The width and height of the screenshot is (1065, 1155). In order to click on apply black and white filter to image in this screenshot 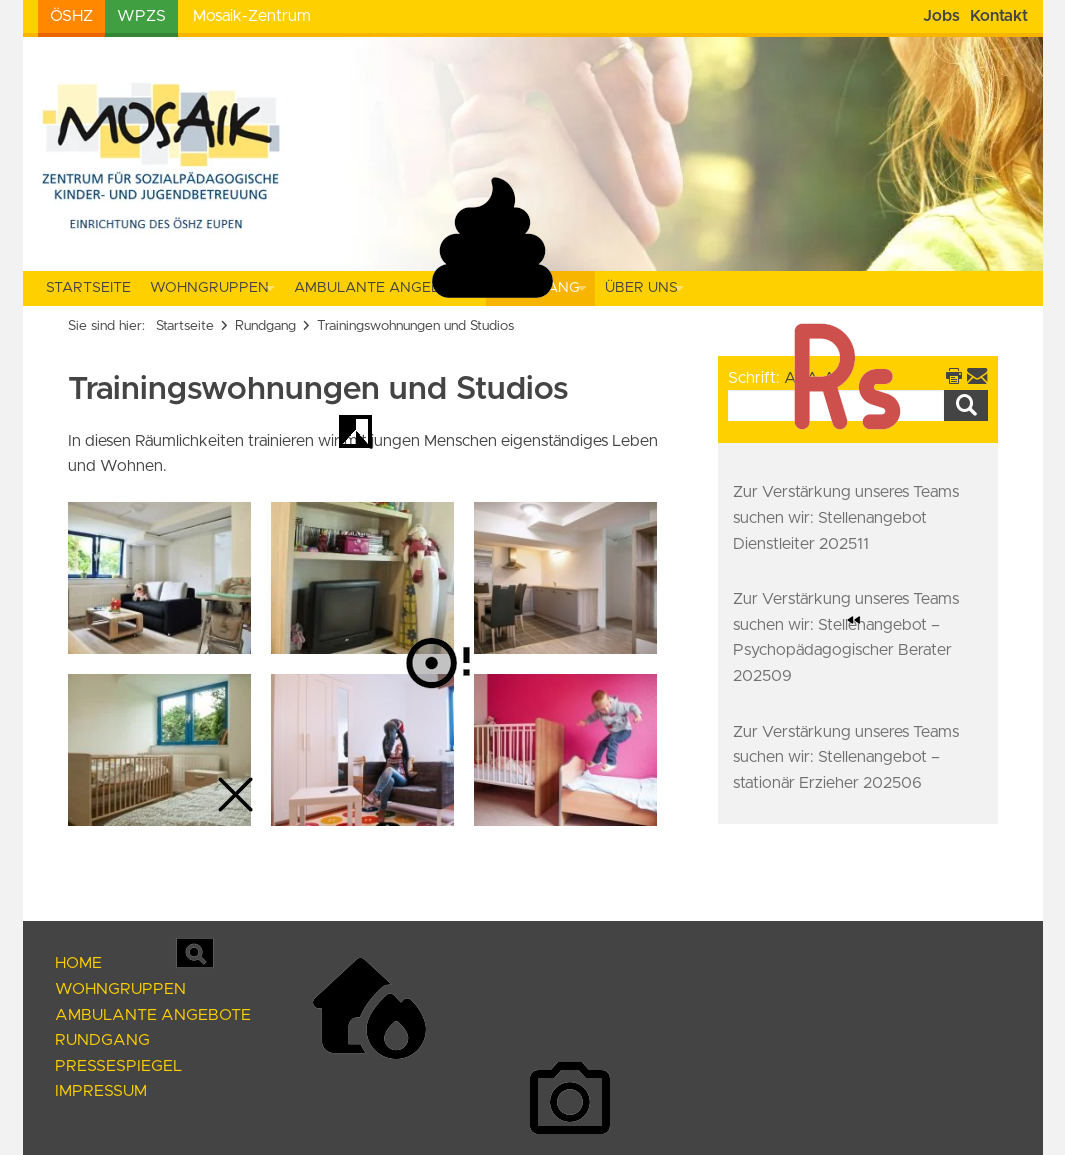, I will do `click(355, 431)`.